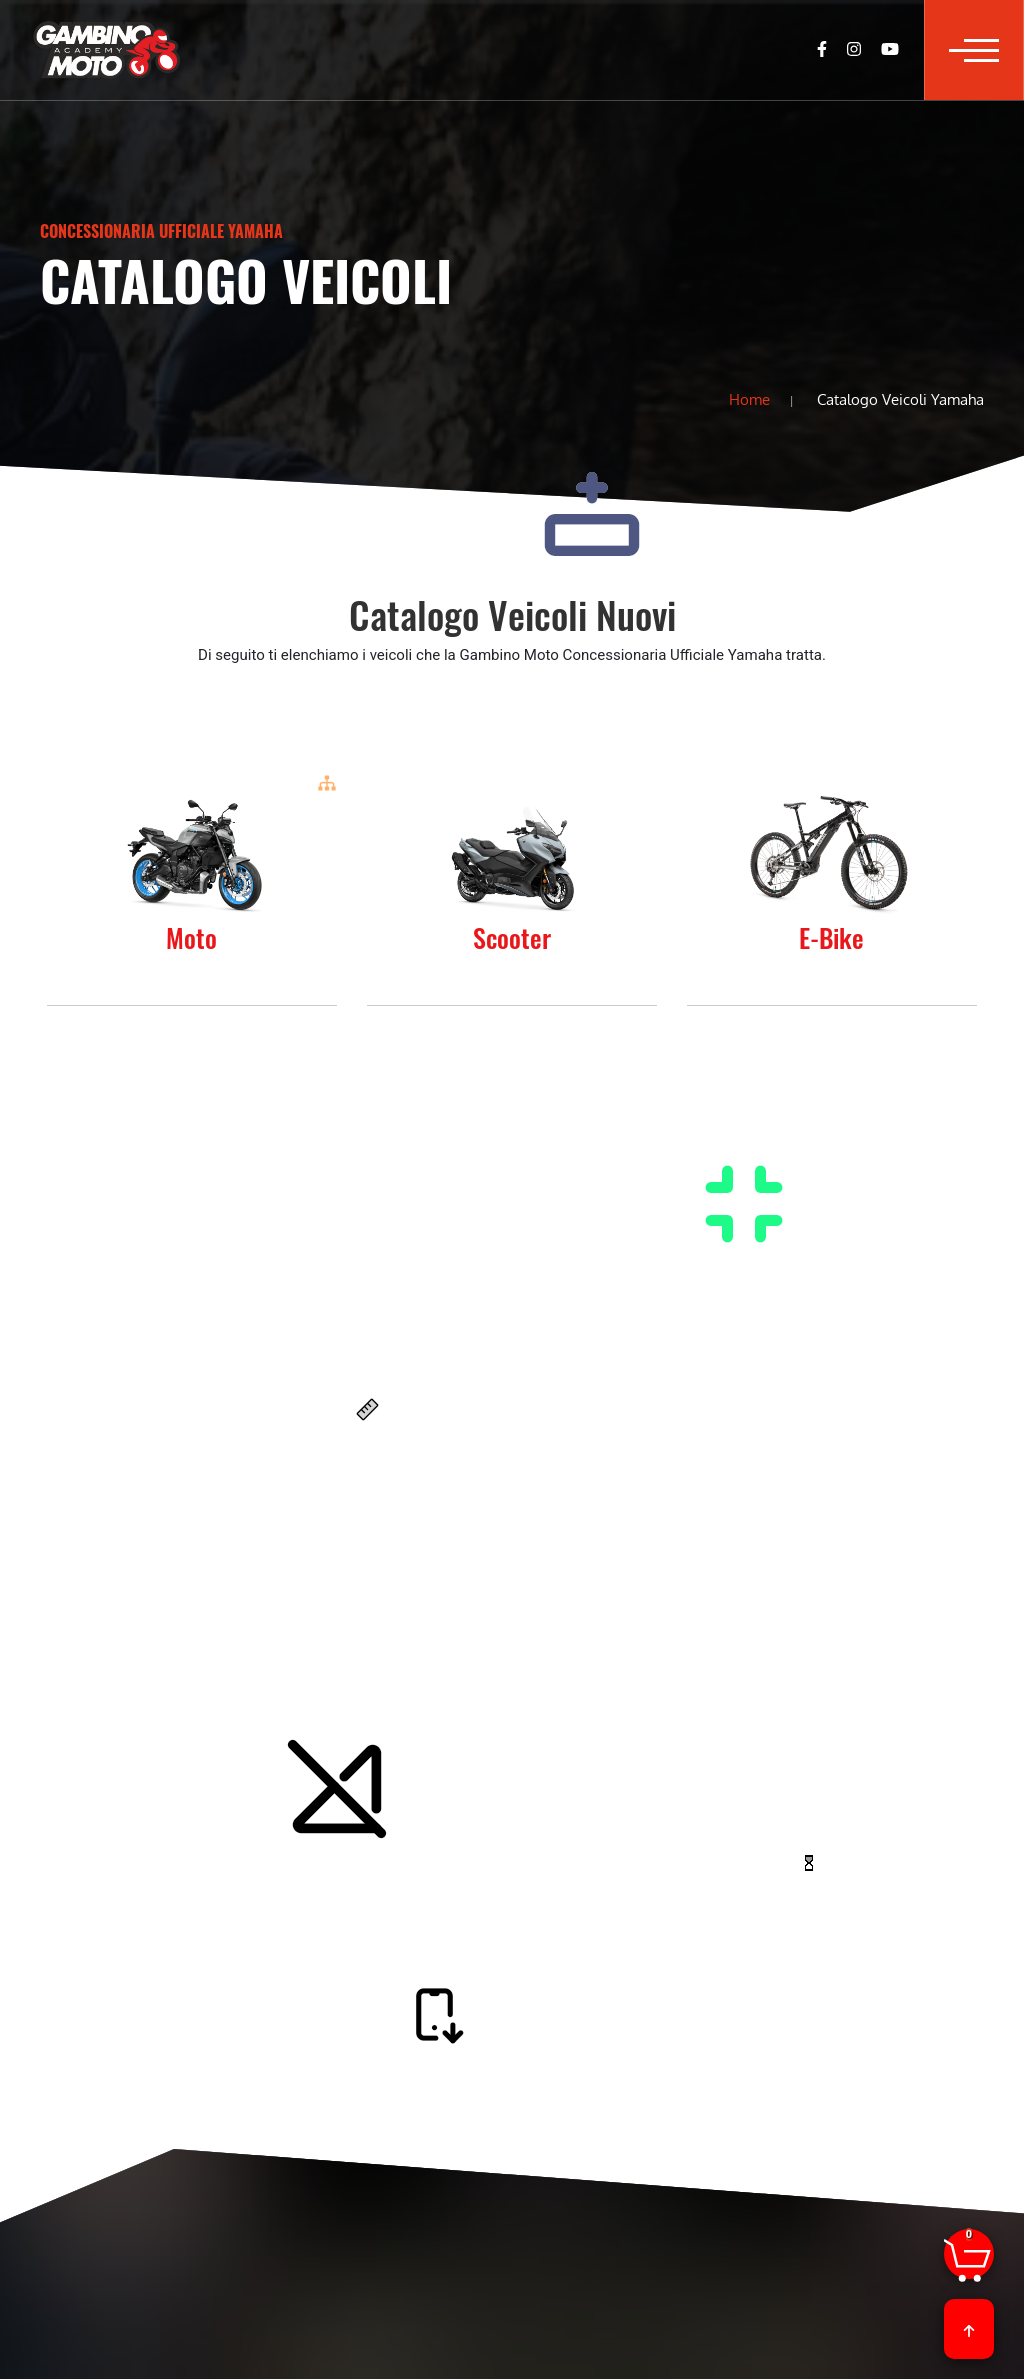 Image resolution: width=1024 pixels, height=2379 pixels. I want to click on download to mobile device, so click(434, 2014).